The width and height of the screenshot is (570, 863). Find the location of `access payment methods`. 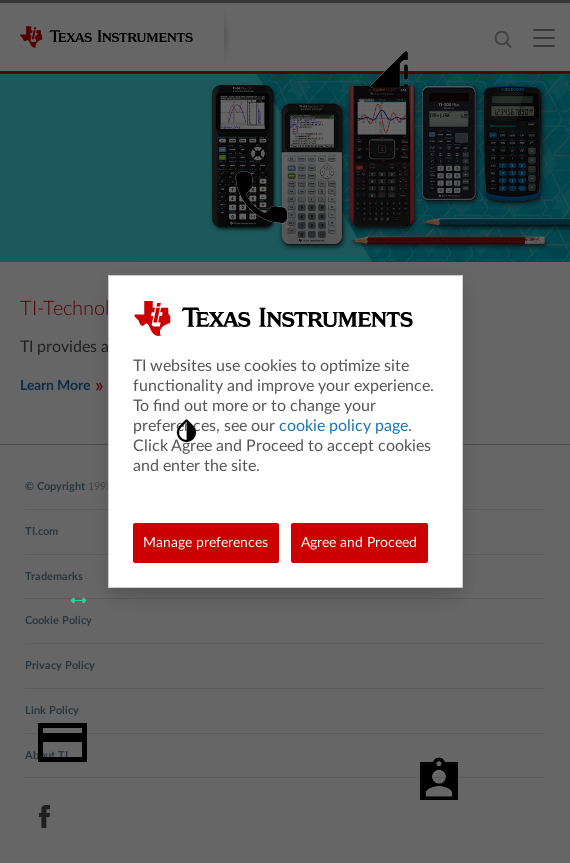

access payment methods is located at coordinates (62, 742).